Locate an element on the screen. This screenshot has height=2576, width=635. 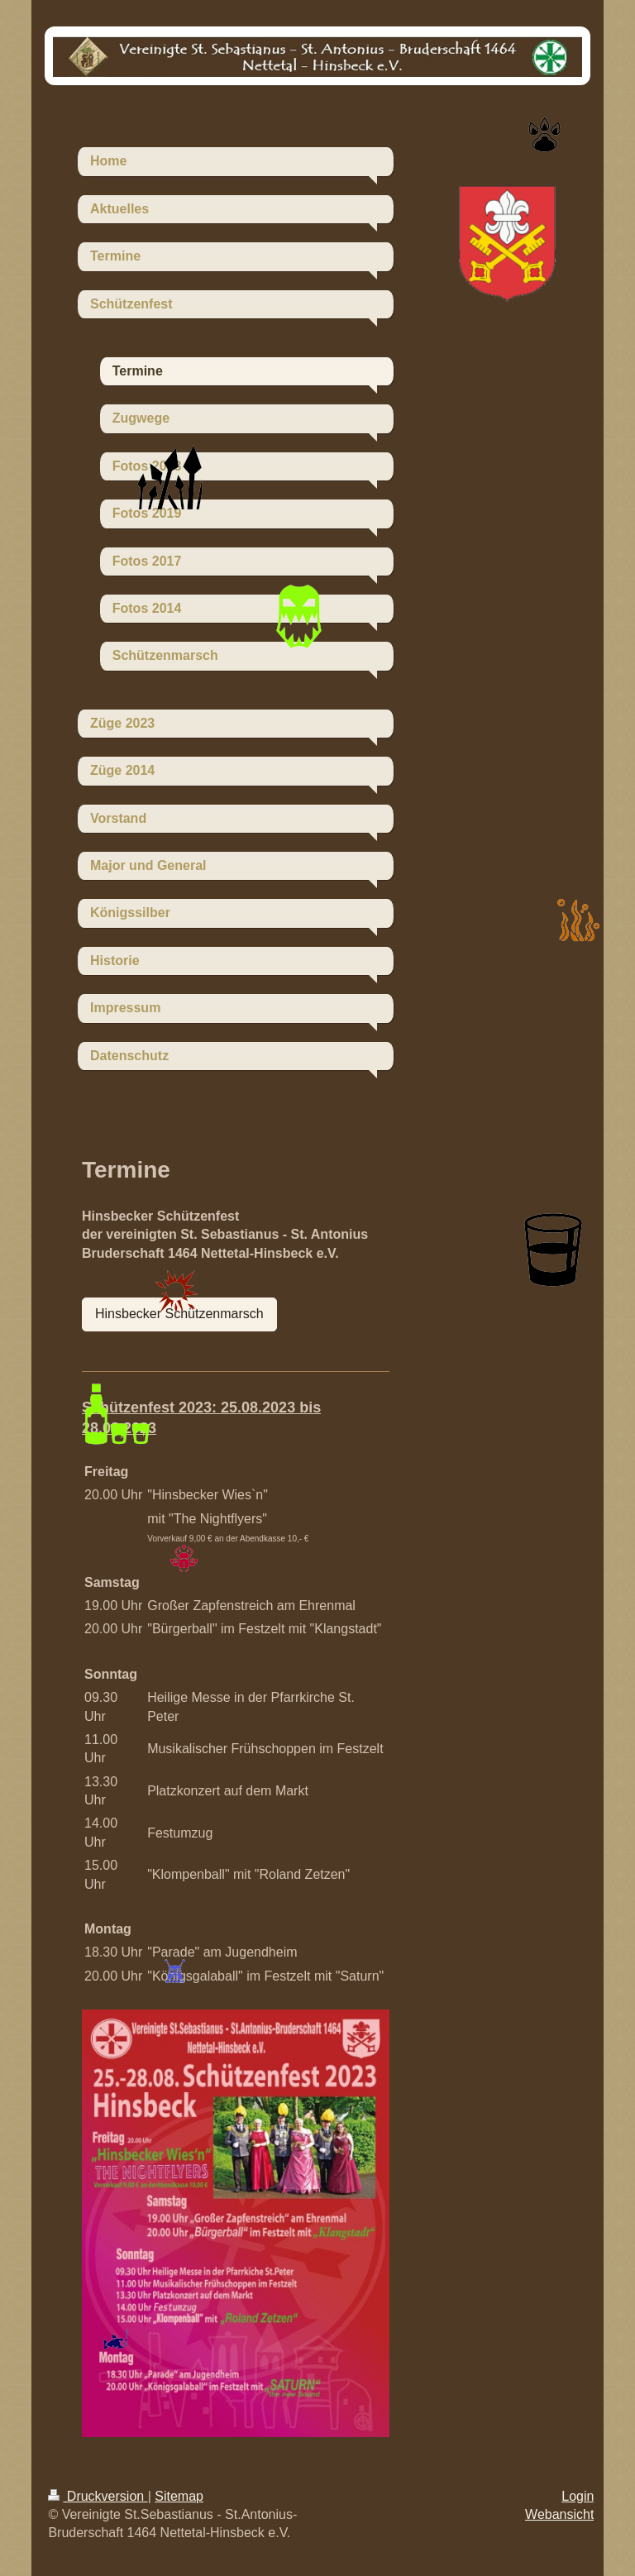
indicates a flying insect enemy or creature type is located at coordinates (184, 1558).